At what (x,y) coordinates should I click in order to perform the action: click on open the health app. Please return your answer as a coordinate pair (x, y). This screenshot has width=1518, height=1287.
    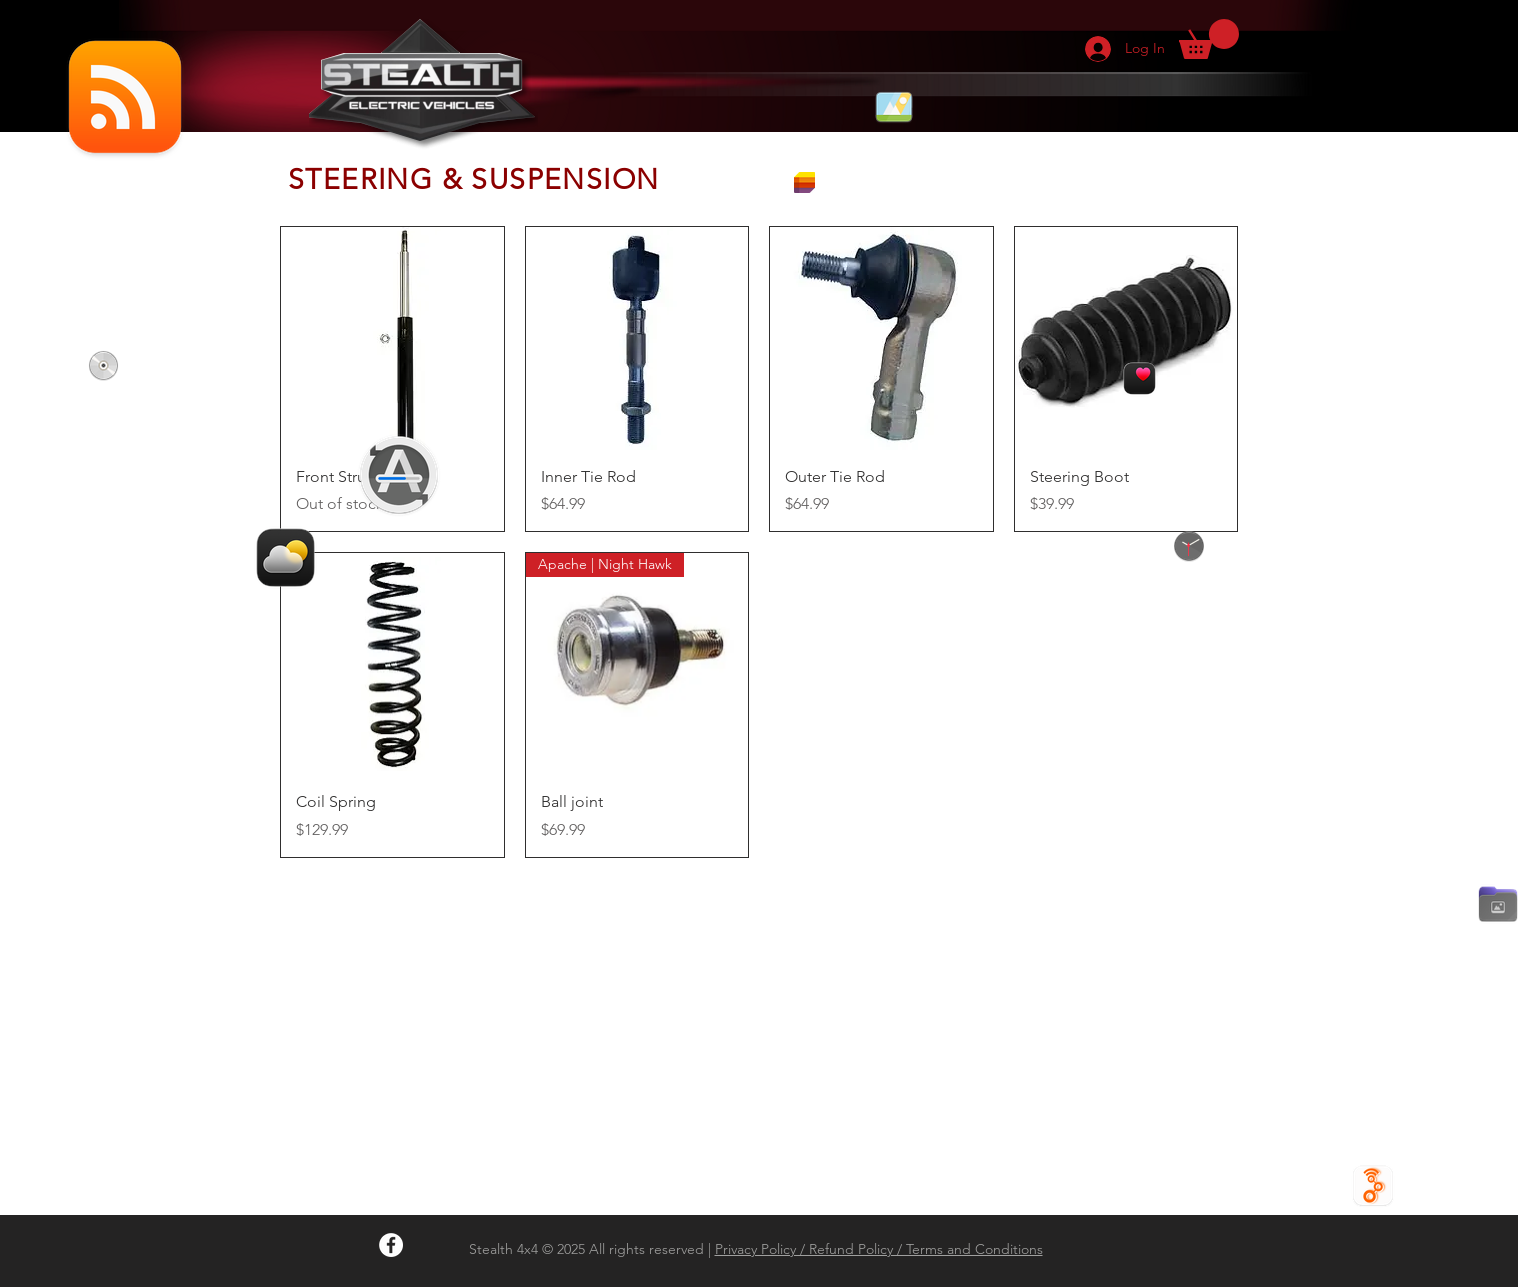
    Looking at the image, I should click on (1139, 378).